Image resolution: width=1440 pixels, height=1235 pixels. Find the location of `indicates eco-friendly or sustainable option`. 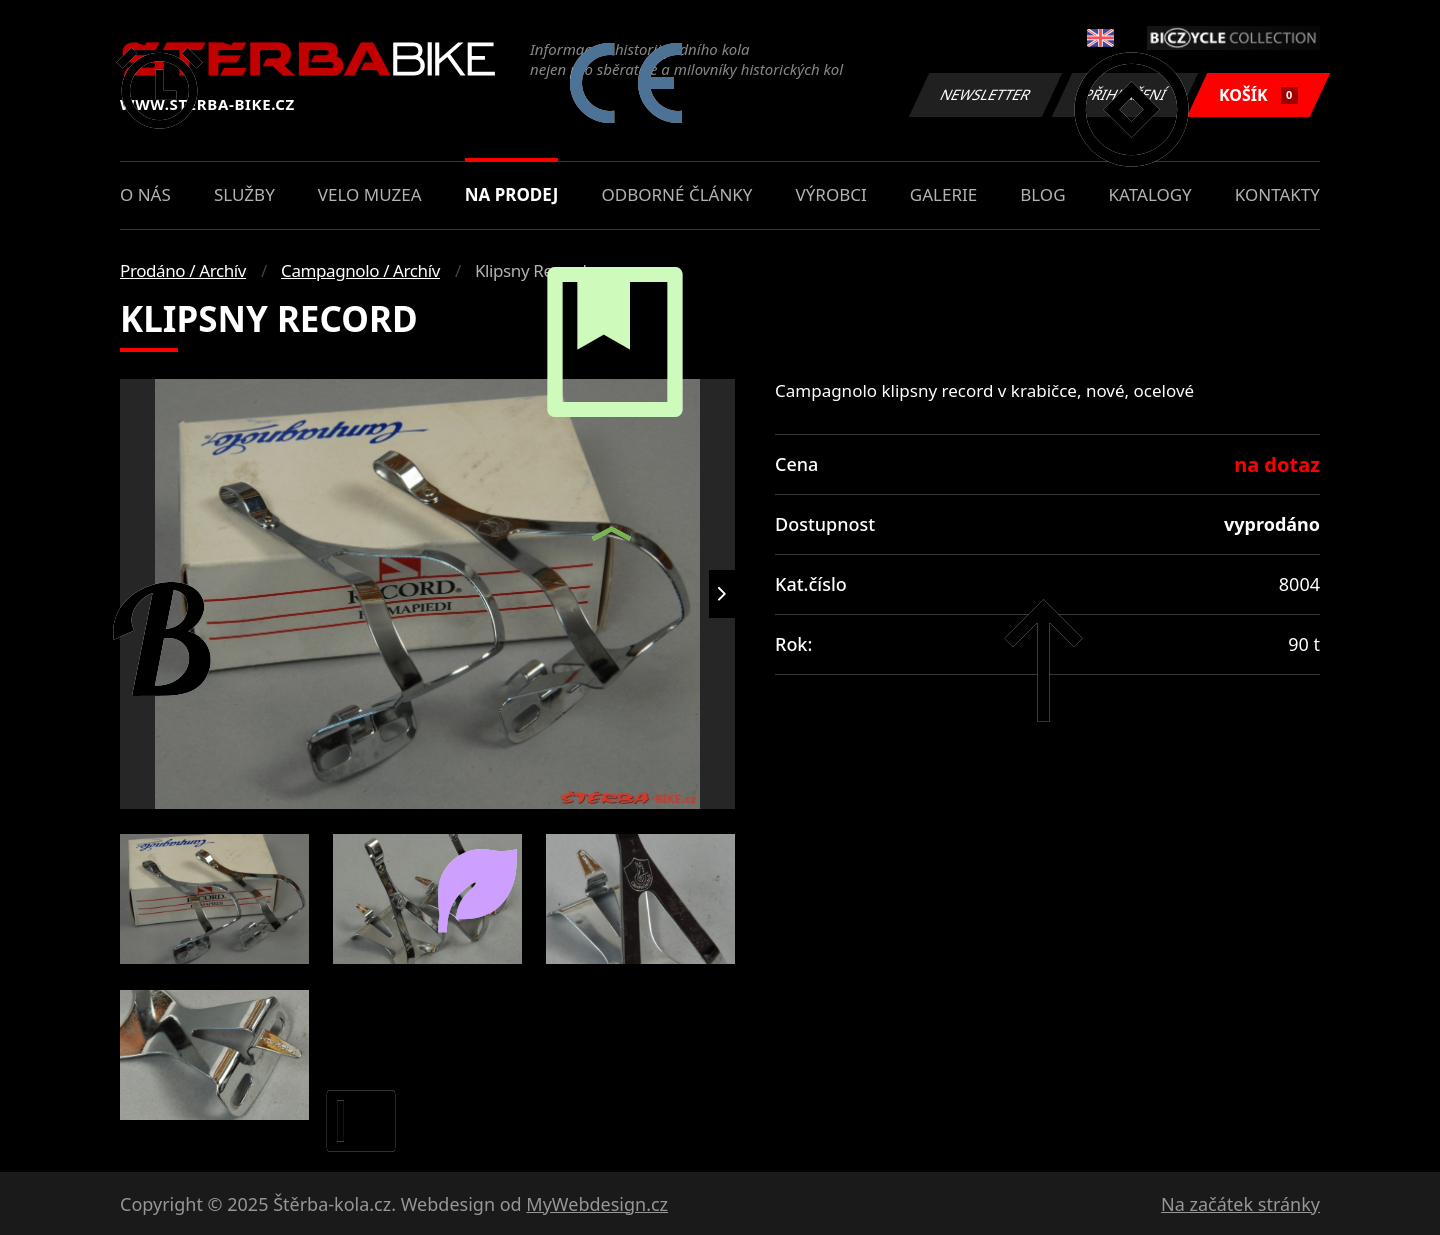

indicates eco-friendly or sustainable option is located at coordinates (477, 888).